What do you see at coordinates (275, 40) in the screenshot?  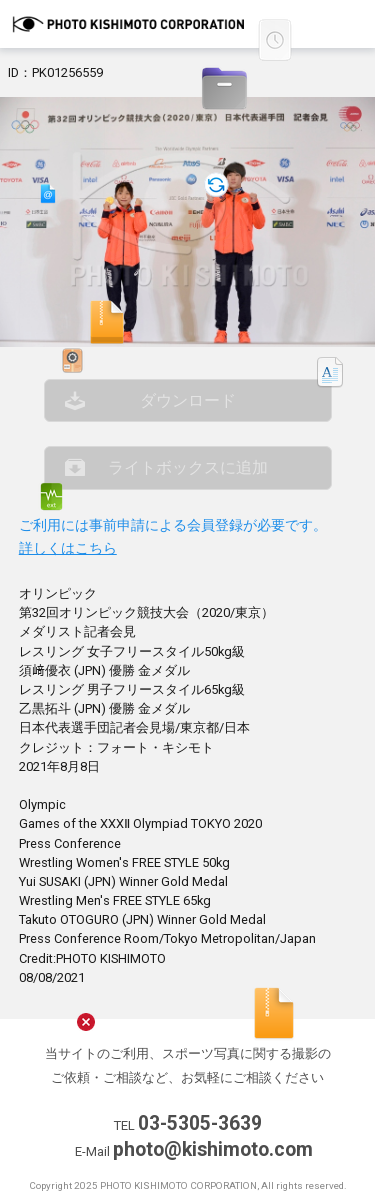 I see `image is currently loading` at bounding box center [275, 40].